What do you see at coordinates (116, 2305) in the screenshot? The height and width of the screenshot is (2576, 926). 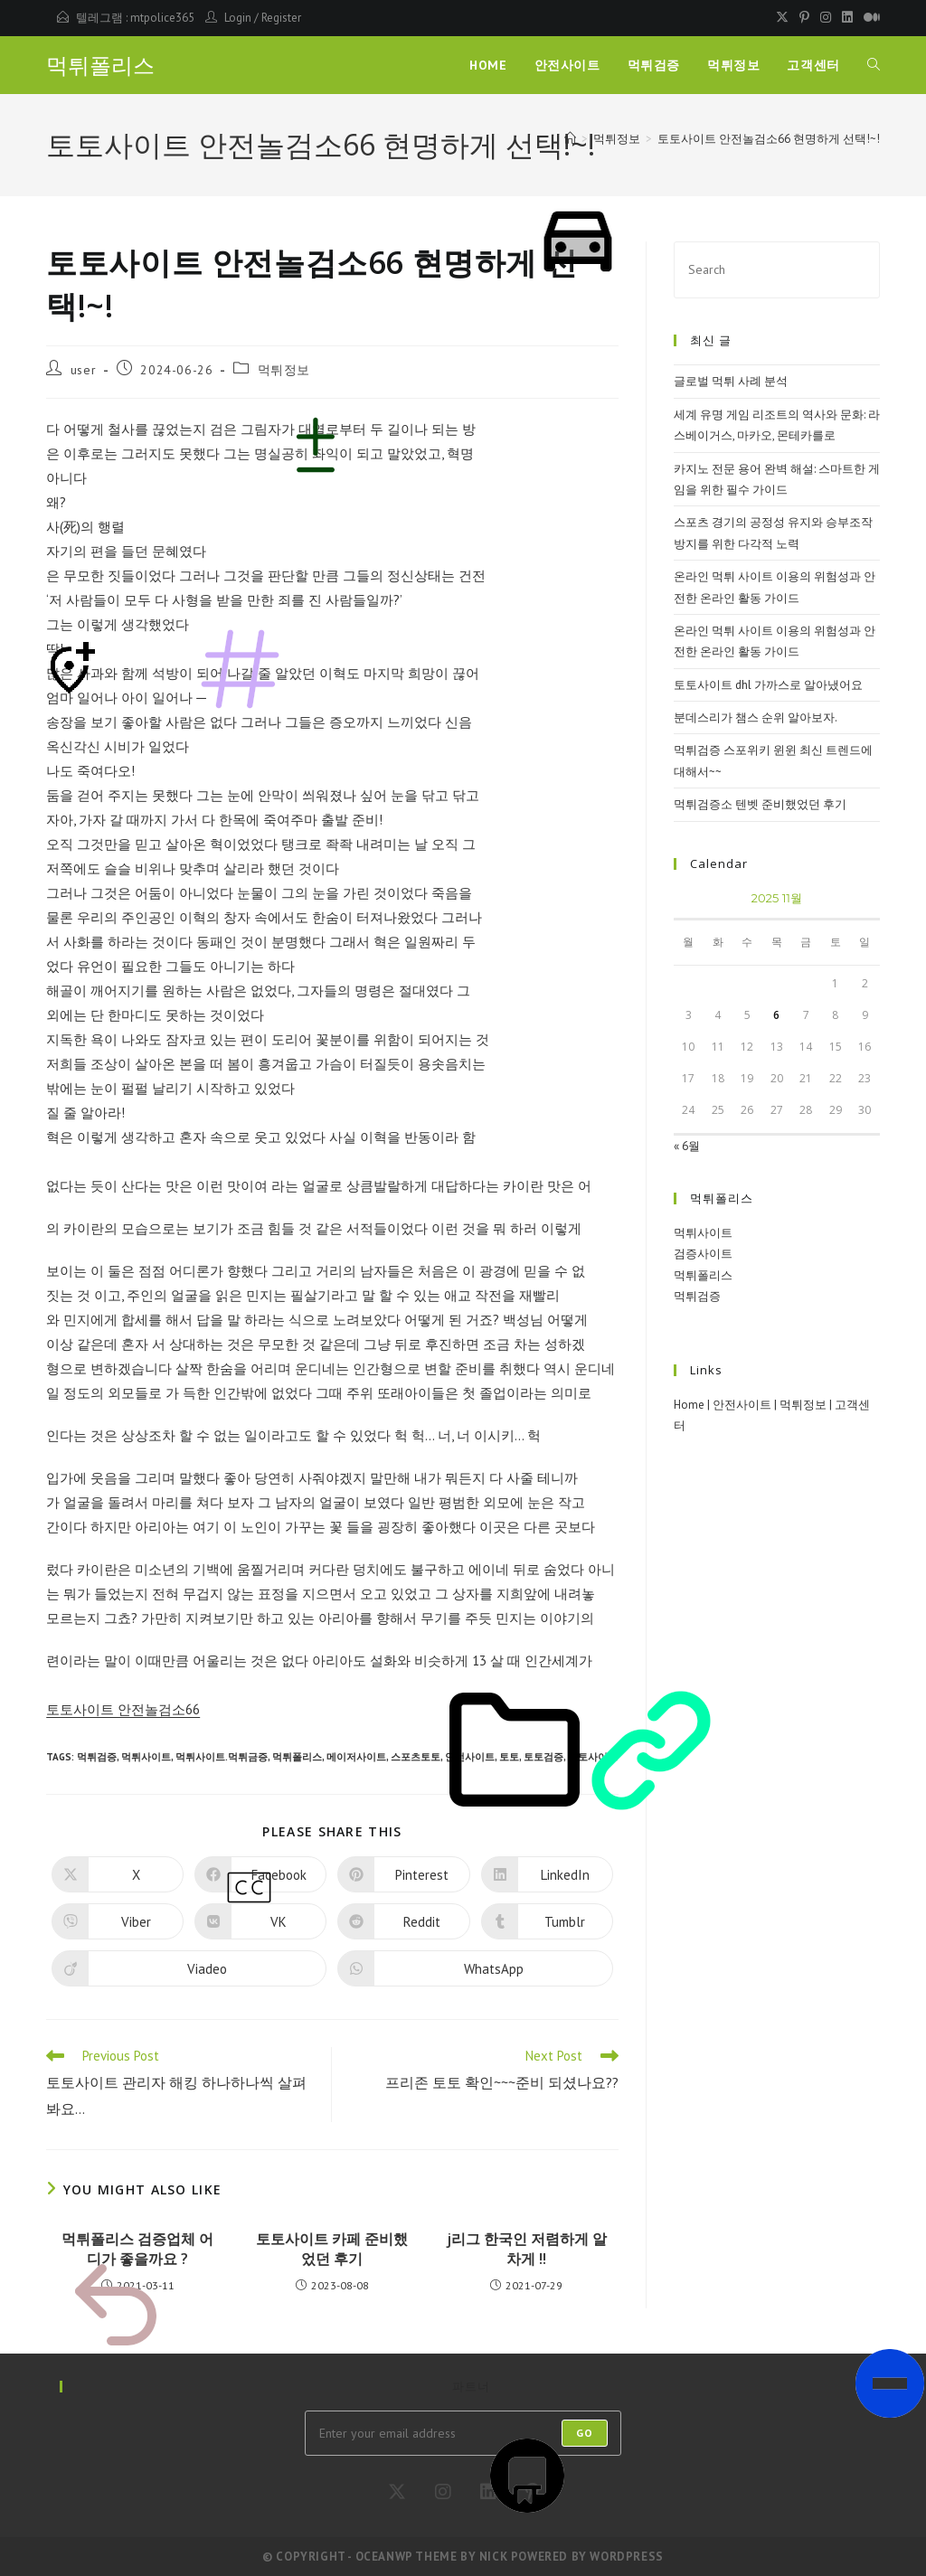 I see `undo the last action` at bounding box center [116, 2305].